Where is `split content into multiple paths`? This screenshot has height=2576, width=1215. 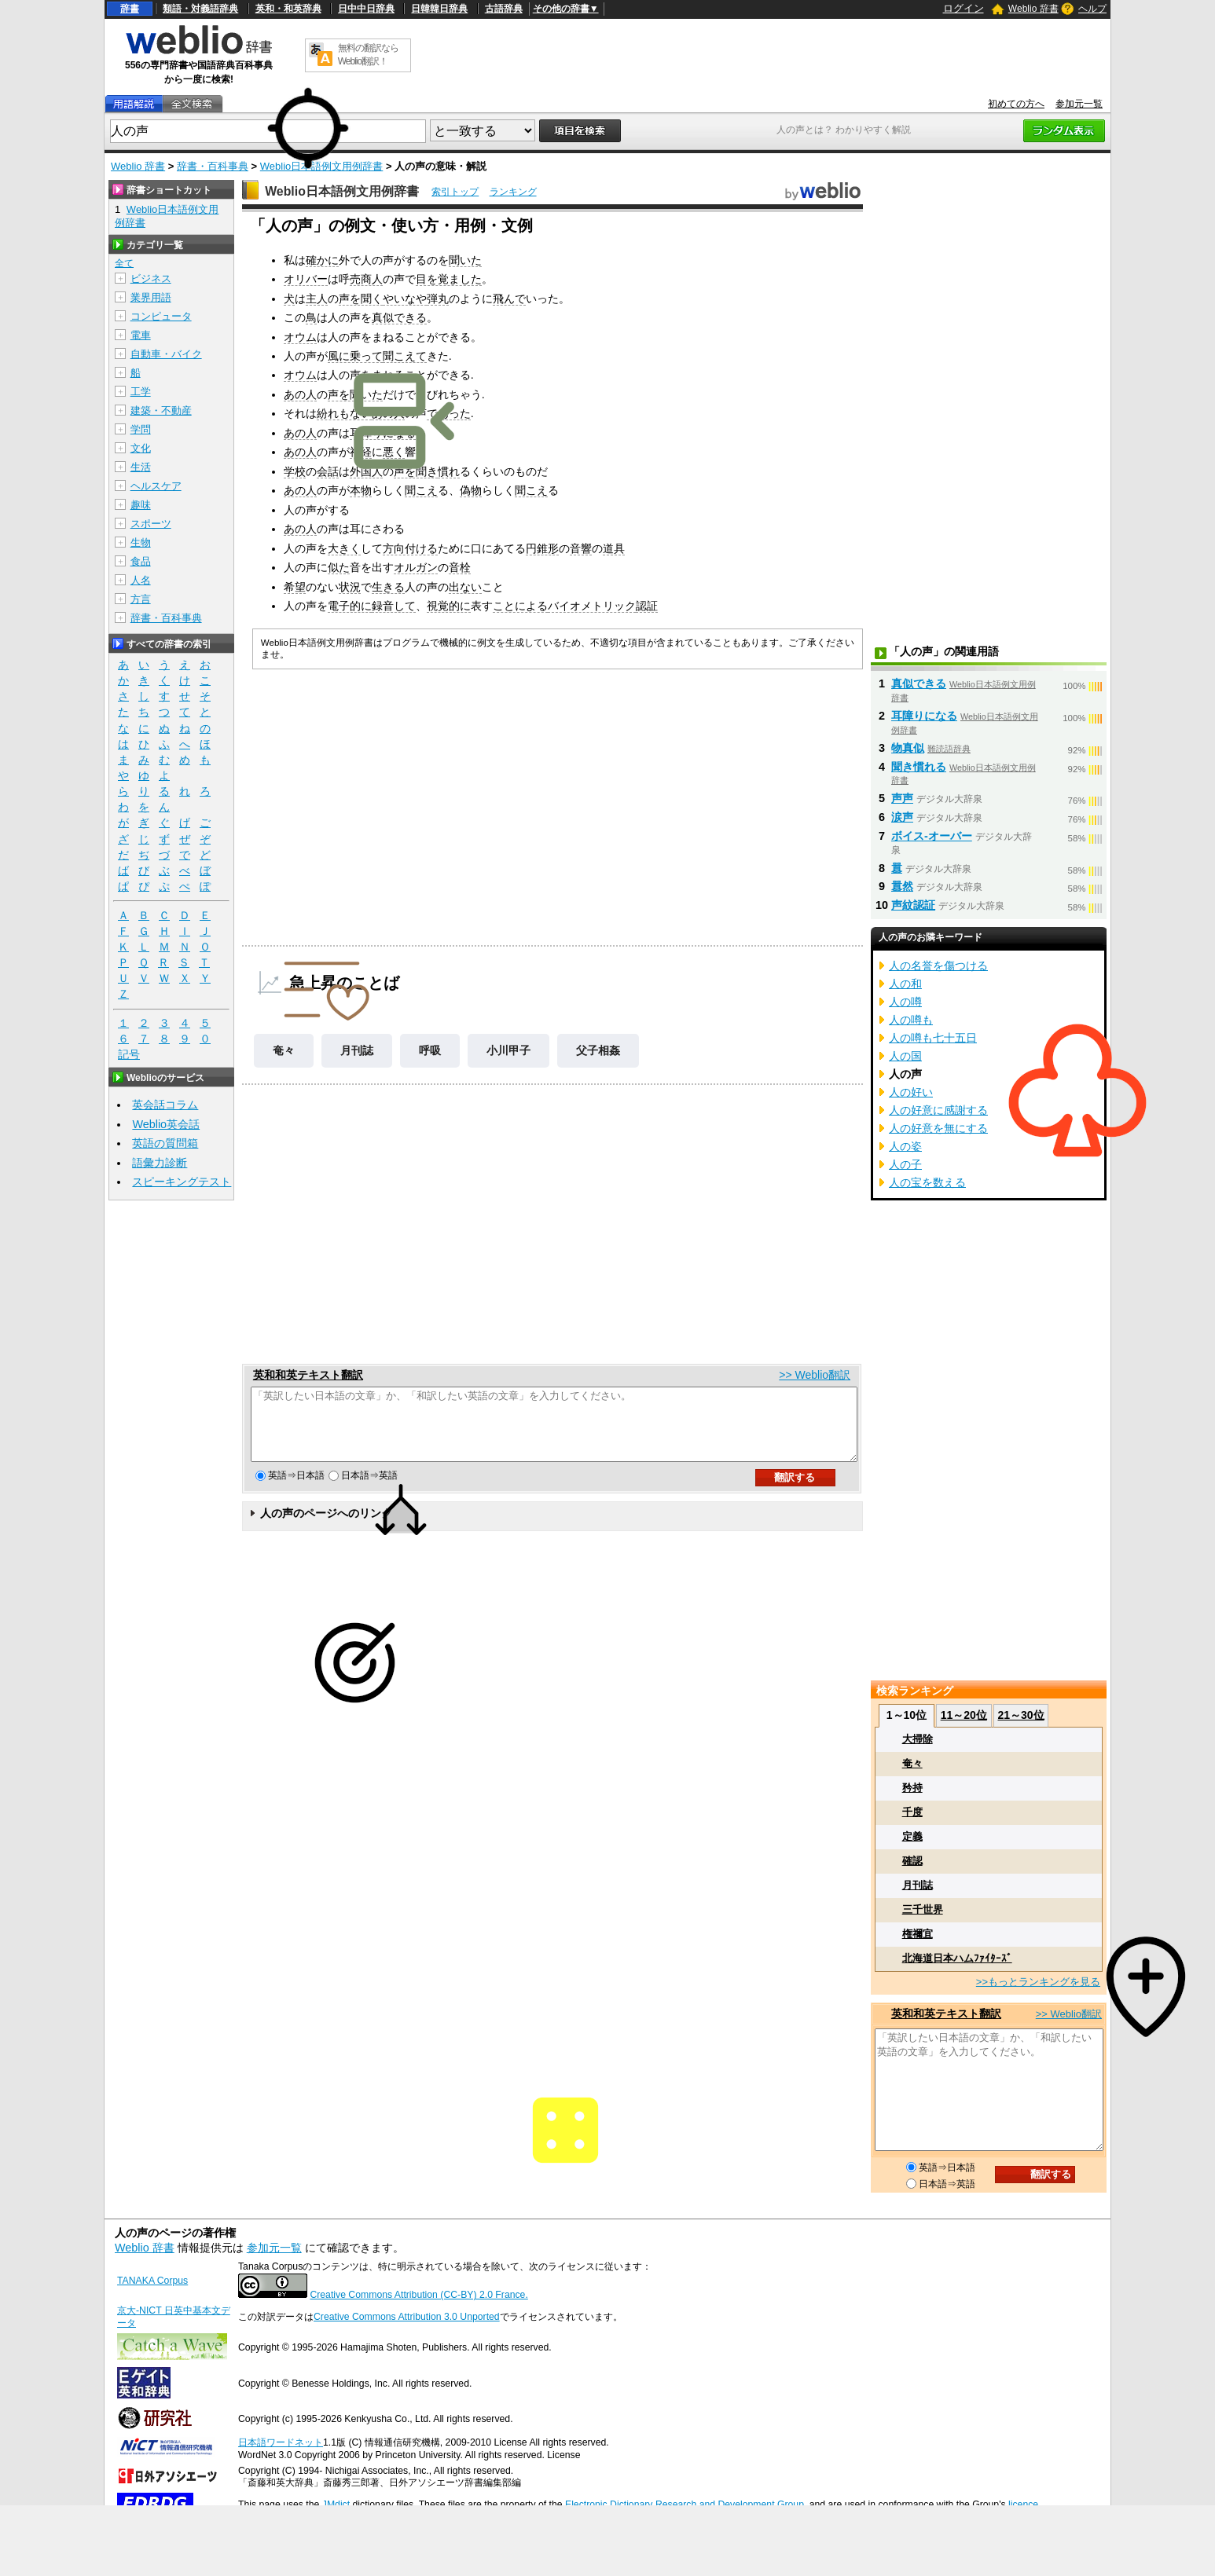 split content into multiple paths is located at coordinates (401, 1512).